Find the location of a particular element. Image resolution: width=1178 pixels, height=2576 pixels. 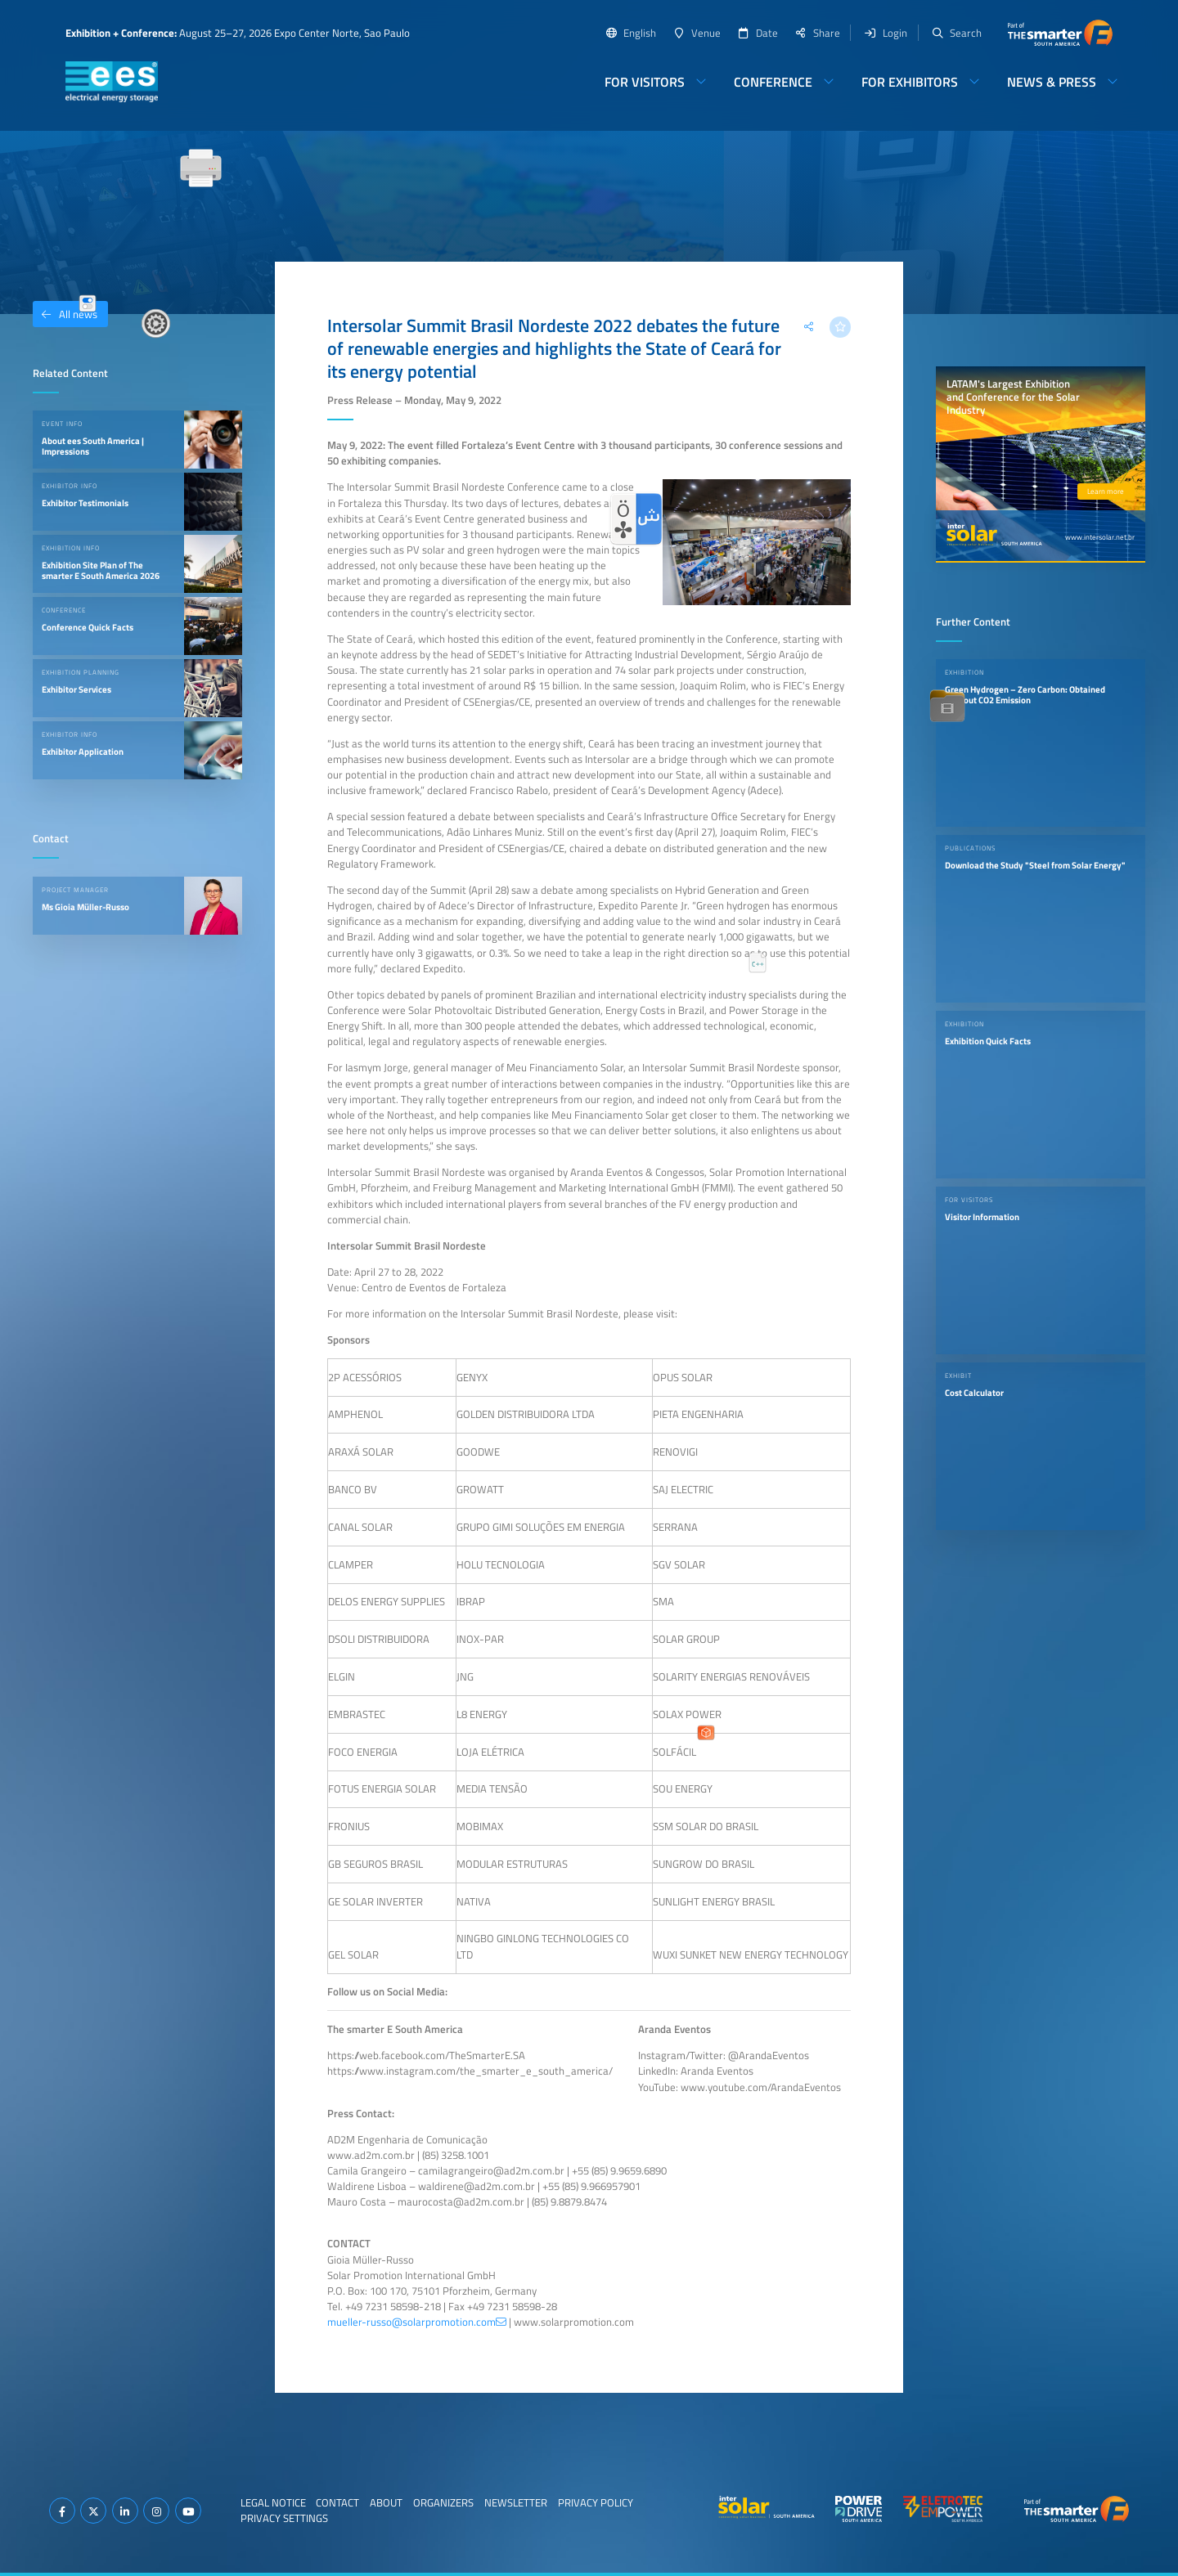

access system or application settings is located at coordinates (155, 323).